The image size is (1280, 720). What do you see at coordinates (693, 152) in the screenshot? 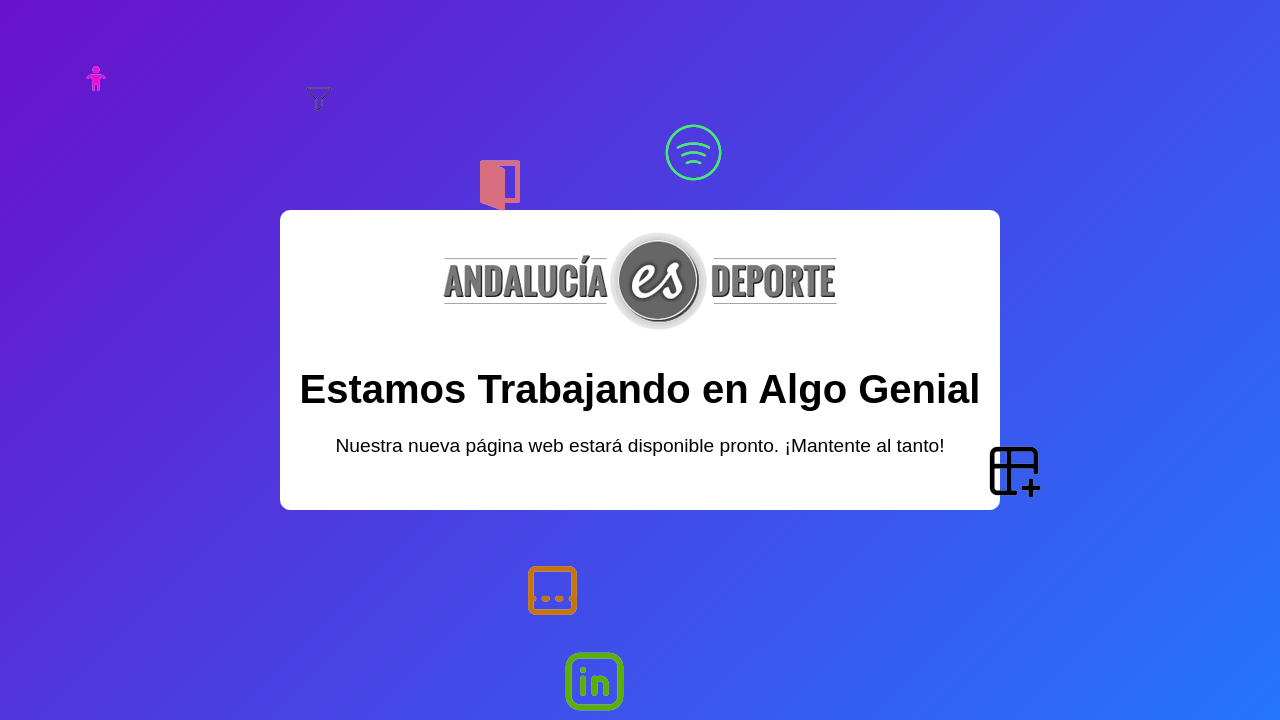
I see `open Spotify` at bounding box center [693, 152].